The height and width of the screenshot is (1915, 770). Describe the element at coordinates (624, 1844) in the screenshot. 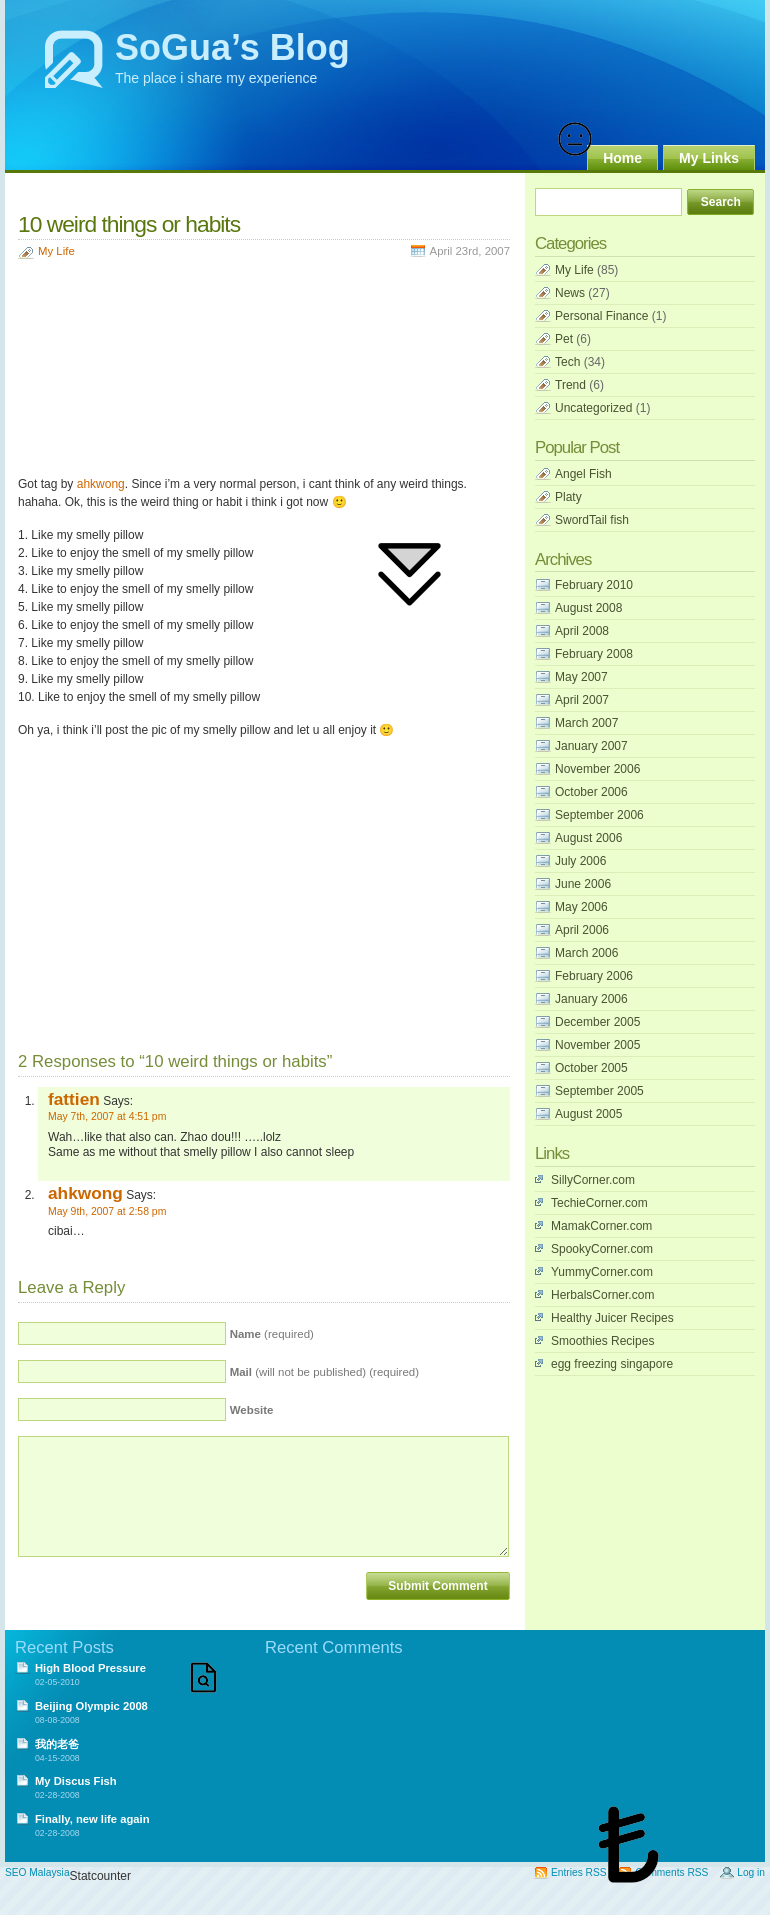

I see `indicates Turkish lira currency` at that location.